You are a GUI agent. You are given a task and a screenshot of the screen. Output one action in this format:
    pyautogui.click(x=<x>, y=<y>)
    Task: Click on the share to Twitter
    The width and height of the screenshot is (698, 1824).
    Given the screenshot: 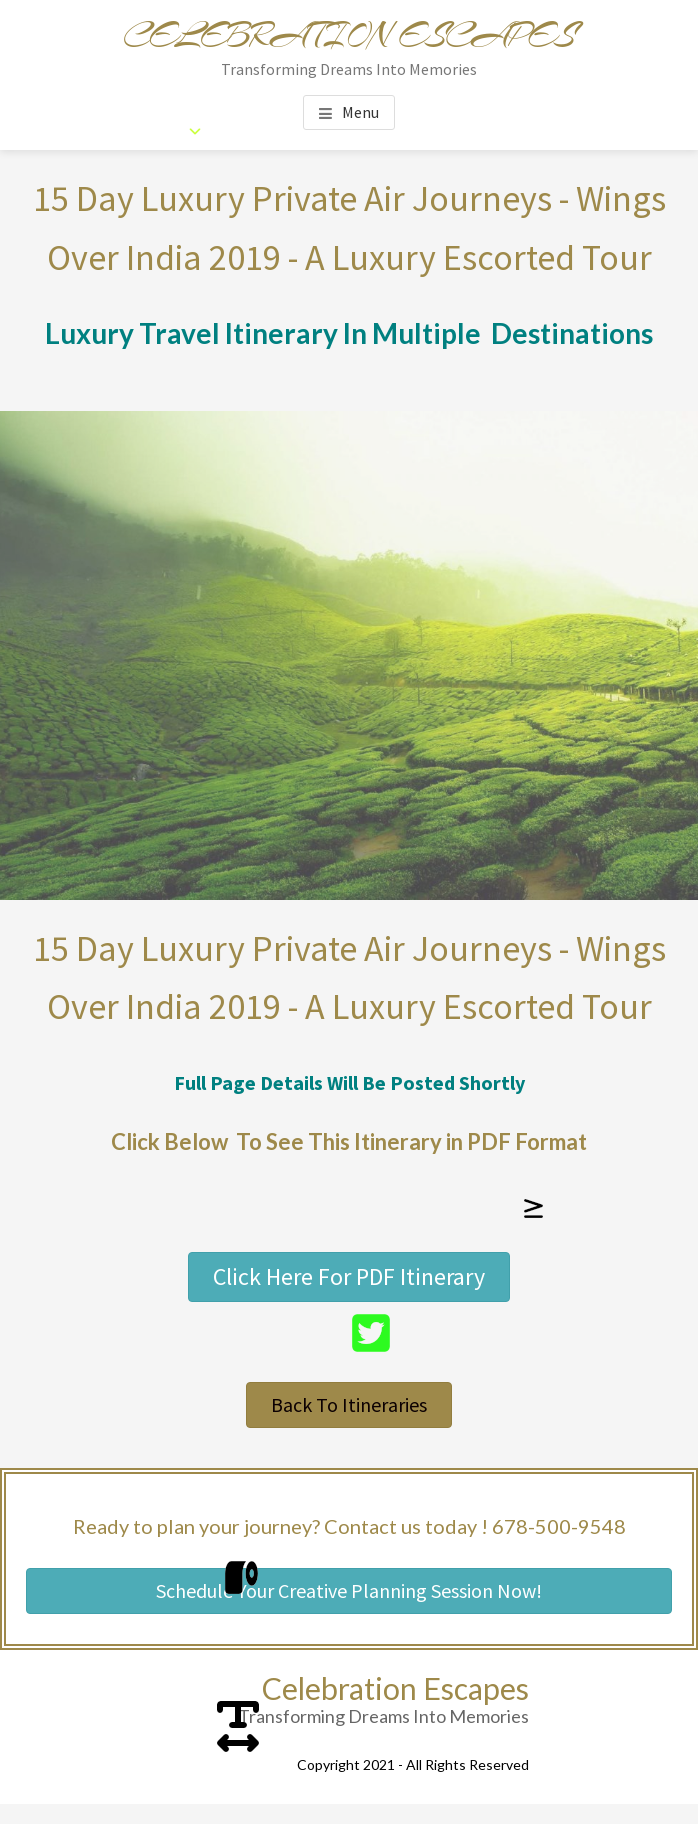 What is the action you would take?
    pyautogui.click(x=371, y=1333)
    